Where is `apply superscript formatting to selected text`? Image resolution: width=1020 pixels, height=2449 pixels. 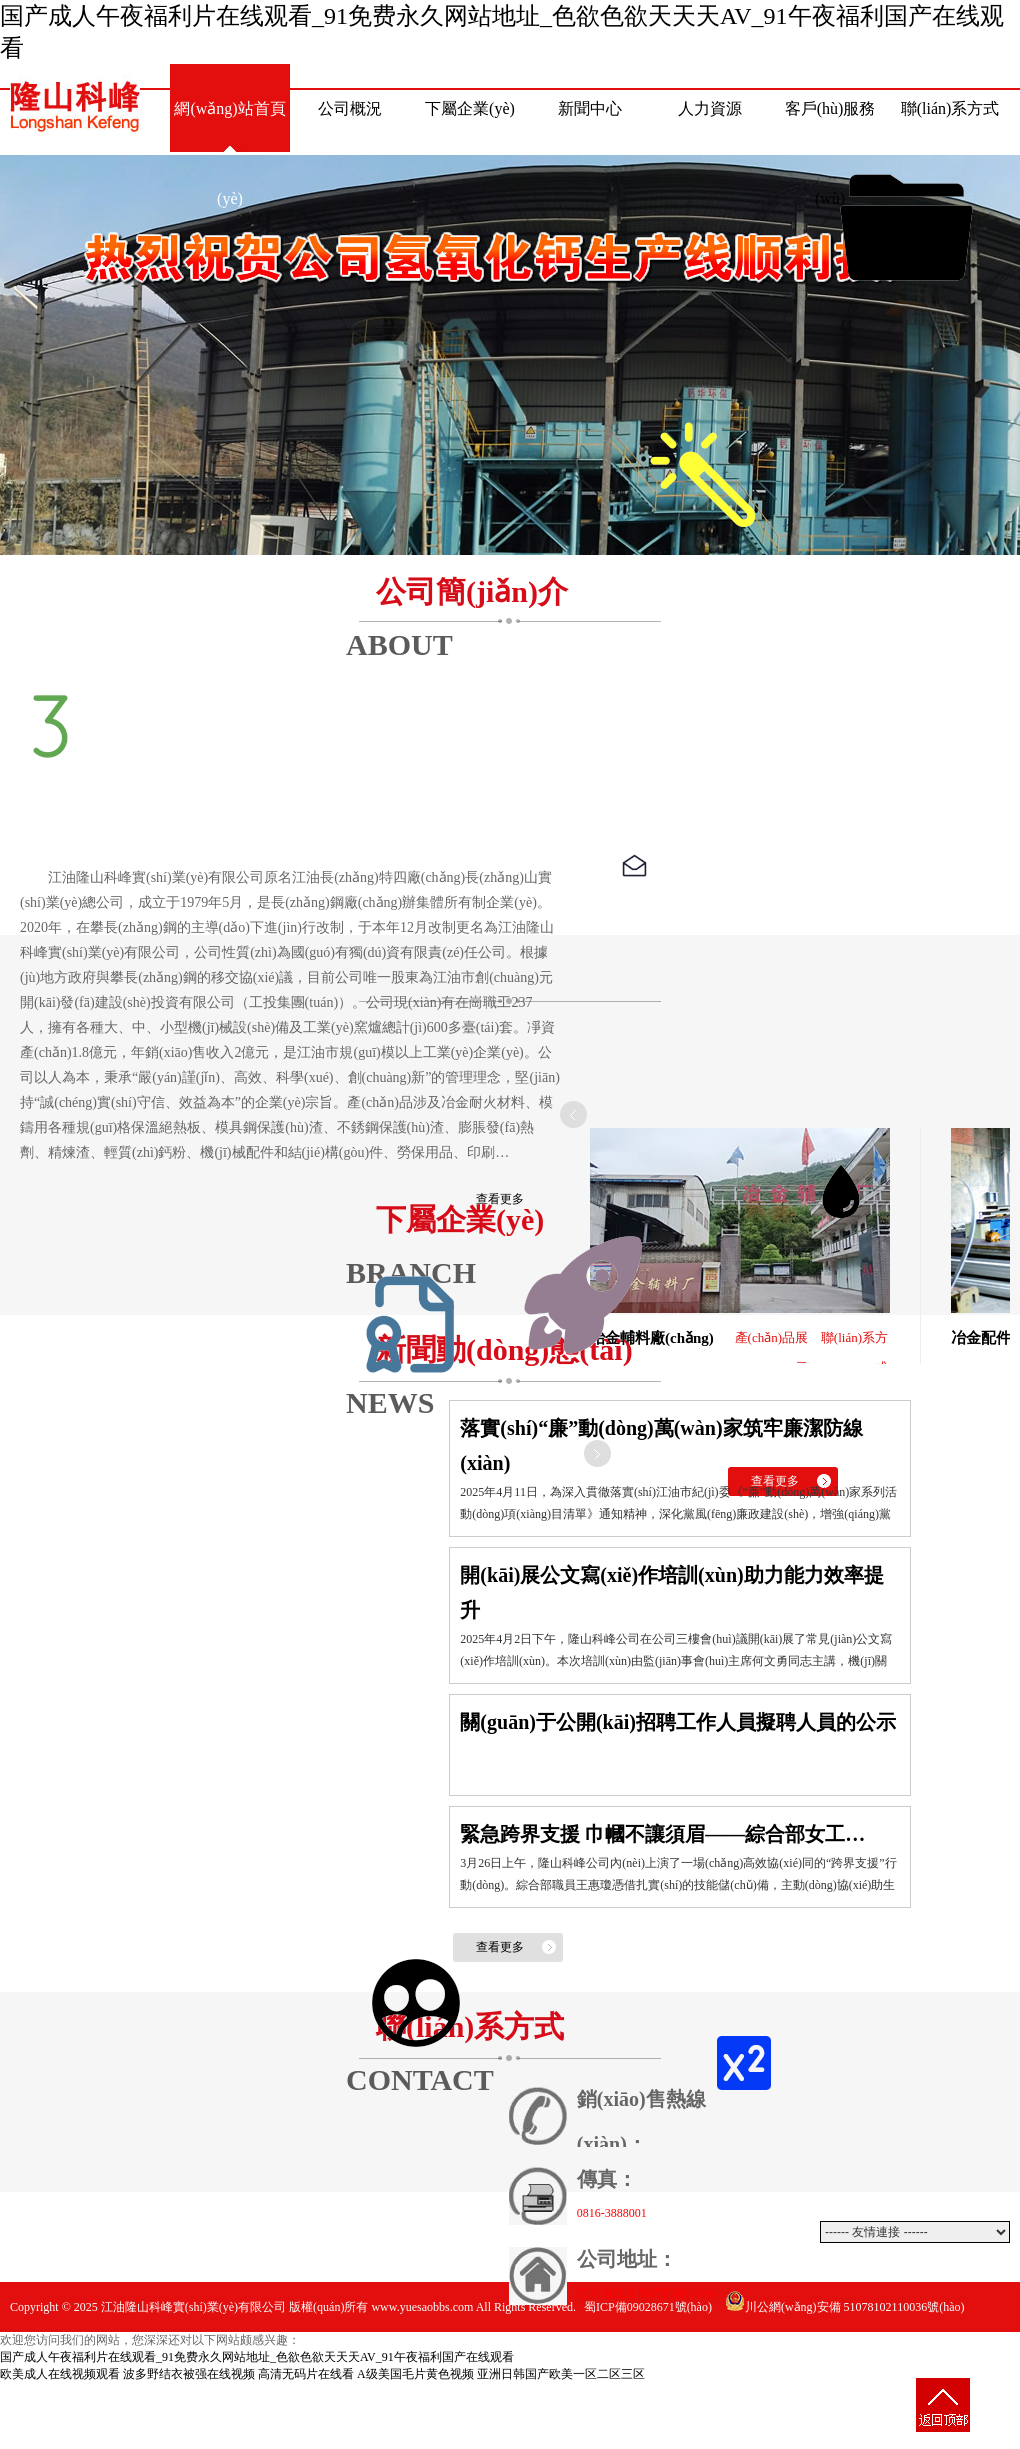
apply superscript formatting to selected text is located at coordinates (744, 2063).